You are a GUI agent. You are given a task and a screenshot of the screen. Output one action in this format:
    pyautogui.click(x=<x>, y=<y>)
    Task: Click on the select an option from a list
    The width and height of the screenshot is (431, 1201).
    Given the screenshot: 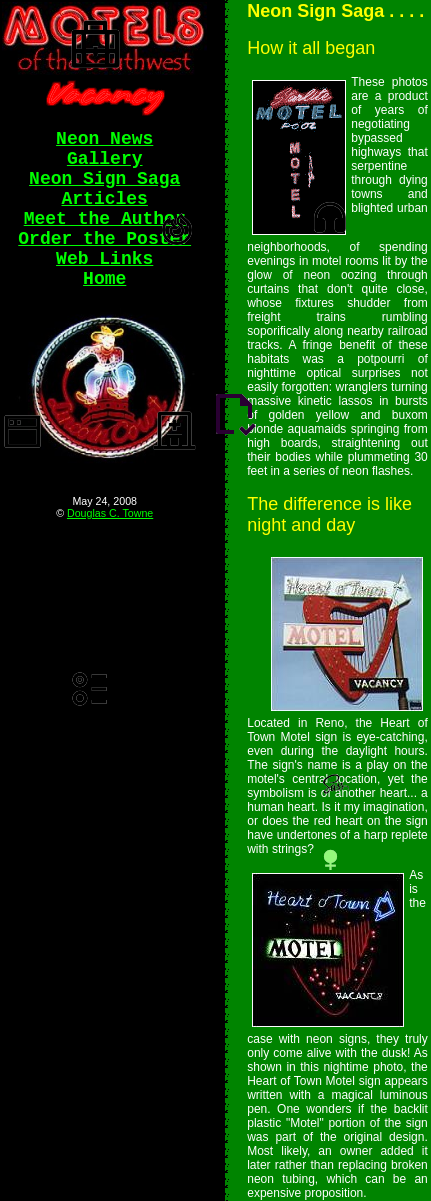 What is the action you would take?
    pyautogui.click(x=90, y=689)
    